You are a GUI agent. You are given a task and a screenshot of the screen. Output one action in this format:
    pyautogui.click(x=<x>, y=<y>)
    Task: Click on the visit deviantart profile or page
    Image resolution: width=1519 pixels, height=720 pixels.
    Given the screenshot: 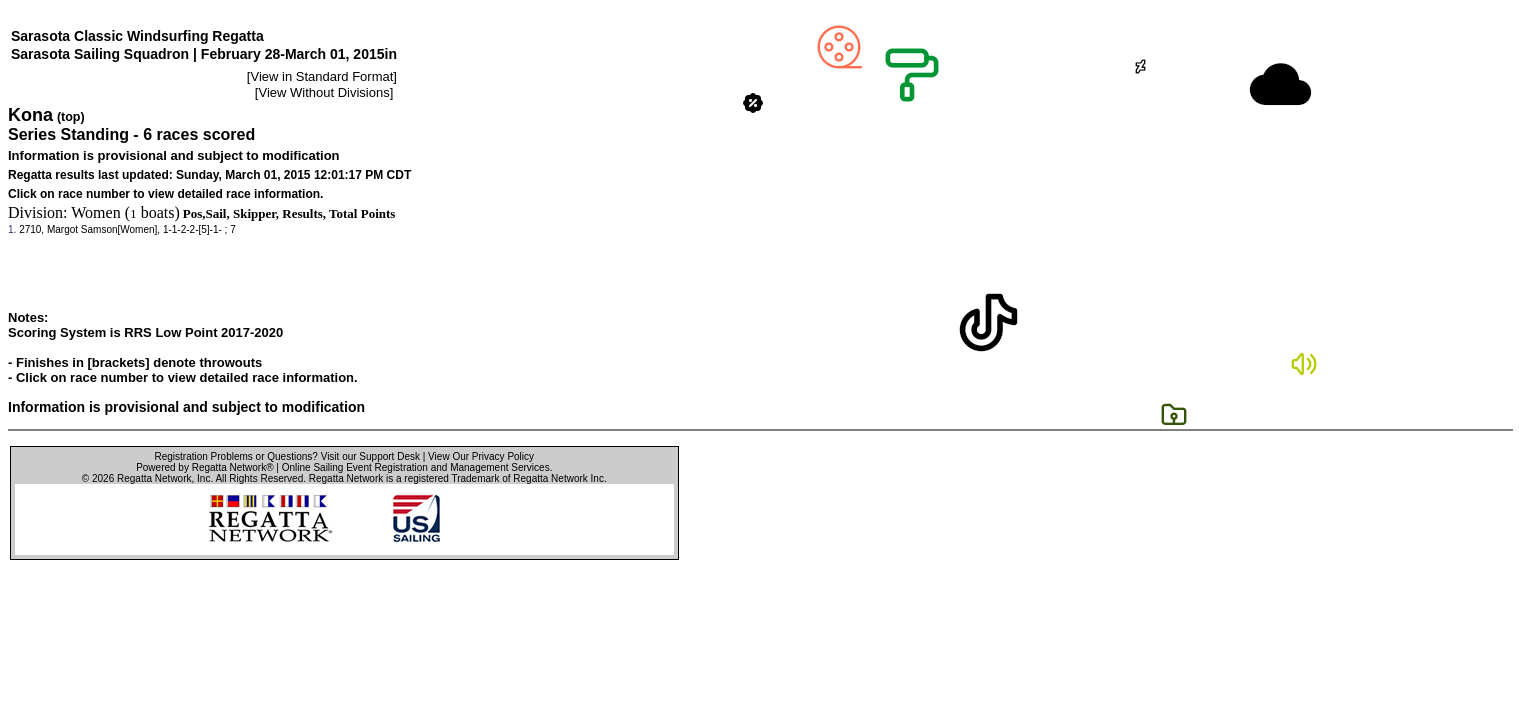 What is the action you would take?
    pyautogui.click(x=1140, y=66)
    